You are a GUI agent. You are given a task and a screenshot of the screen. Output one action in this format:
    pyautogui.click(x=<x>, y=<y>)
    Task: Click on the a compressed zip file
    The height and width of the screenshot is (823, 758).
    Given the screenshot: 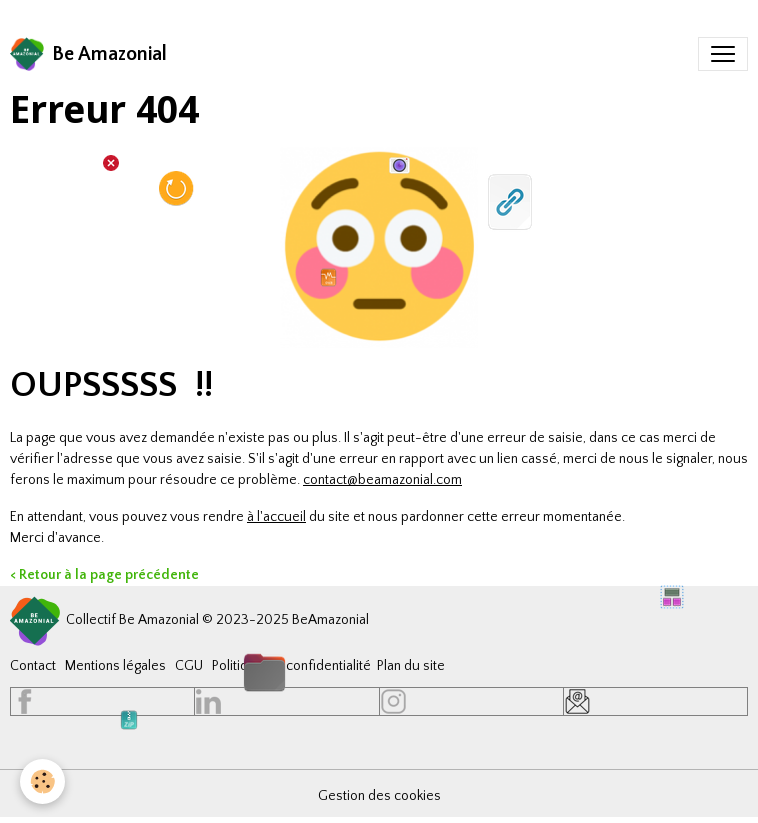 What is the action you would take?
    pyautogui.click(x=129, y=720)
    